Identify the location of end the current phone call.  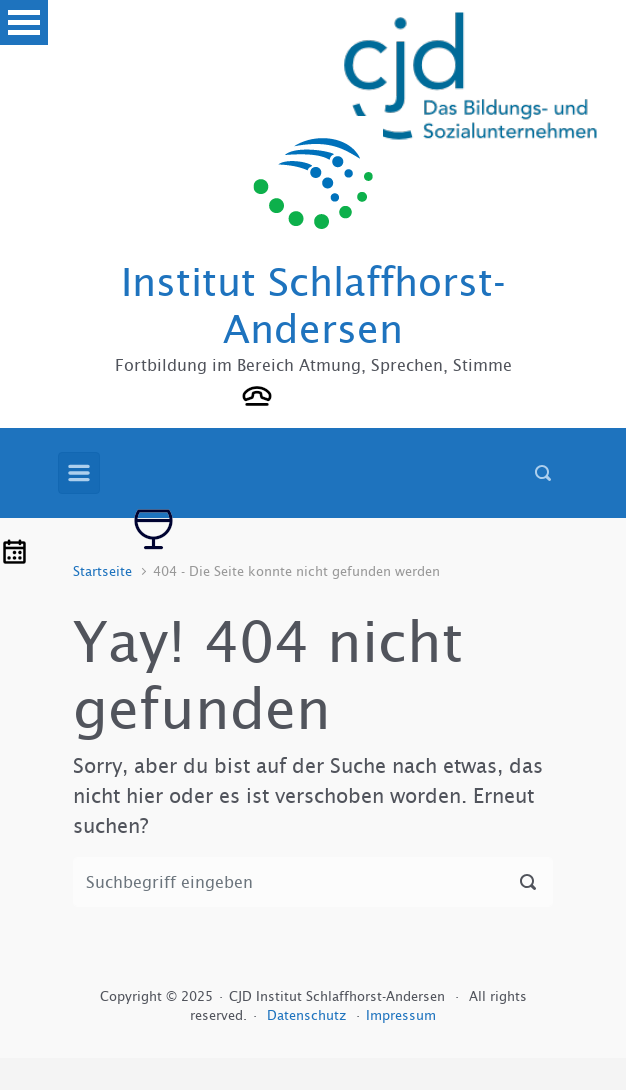
(257, 396).